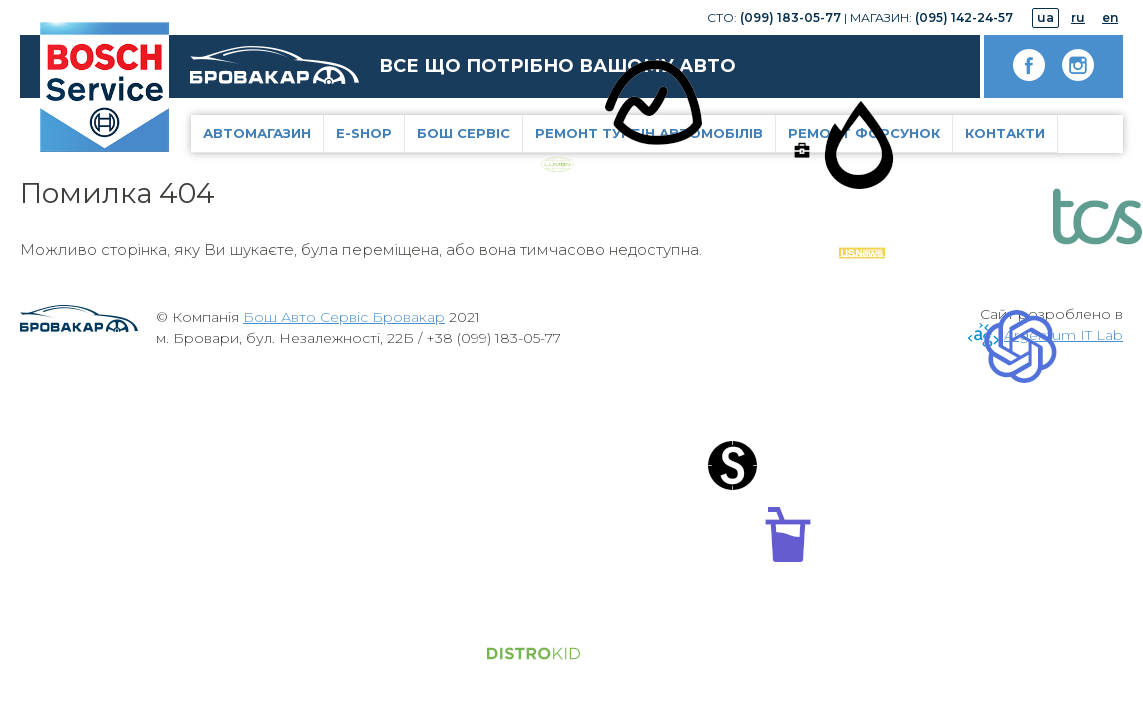  Describe the element at coordinates (862, 253) in the screenshot. I see `visit U.S. News & World Report website` at that location.